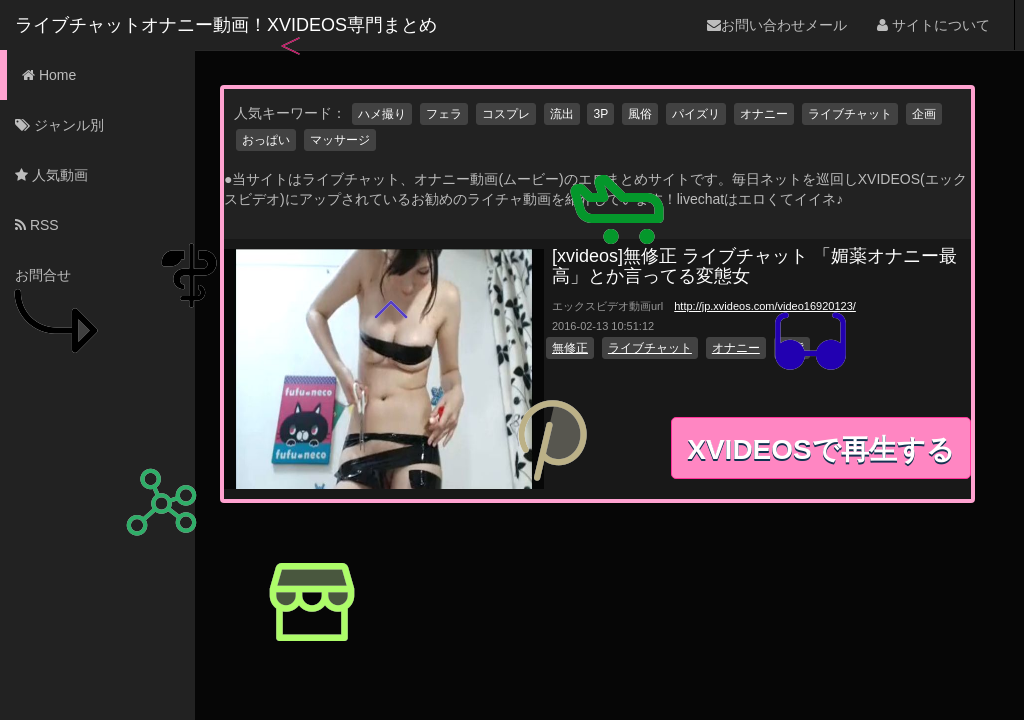 The width and height of the screenshot is (1024, 720). Describe the element at coordinates (56, 321) in the screenshot. I see `reply to a message or comment` at that location.